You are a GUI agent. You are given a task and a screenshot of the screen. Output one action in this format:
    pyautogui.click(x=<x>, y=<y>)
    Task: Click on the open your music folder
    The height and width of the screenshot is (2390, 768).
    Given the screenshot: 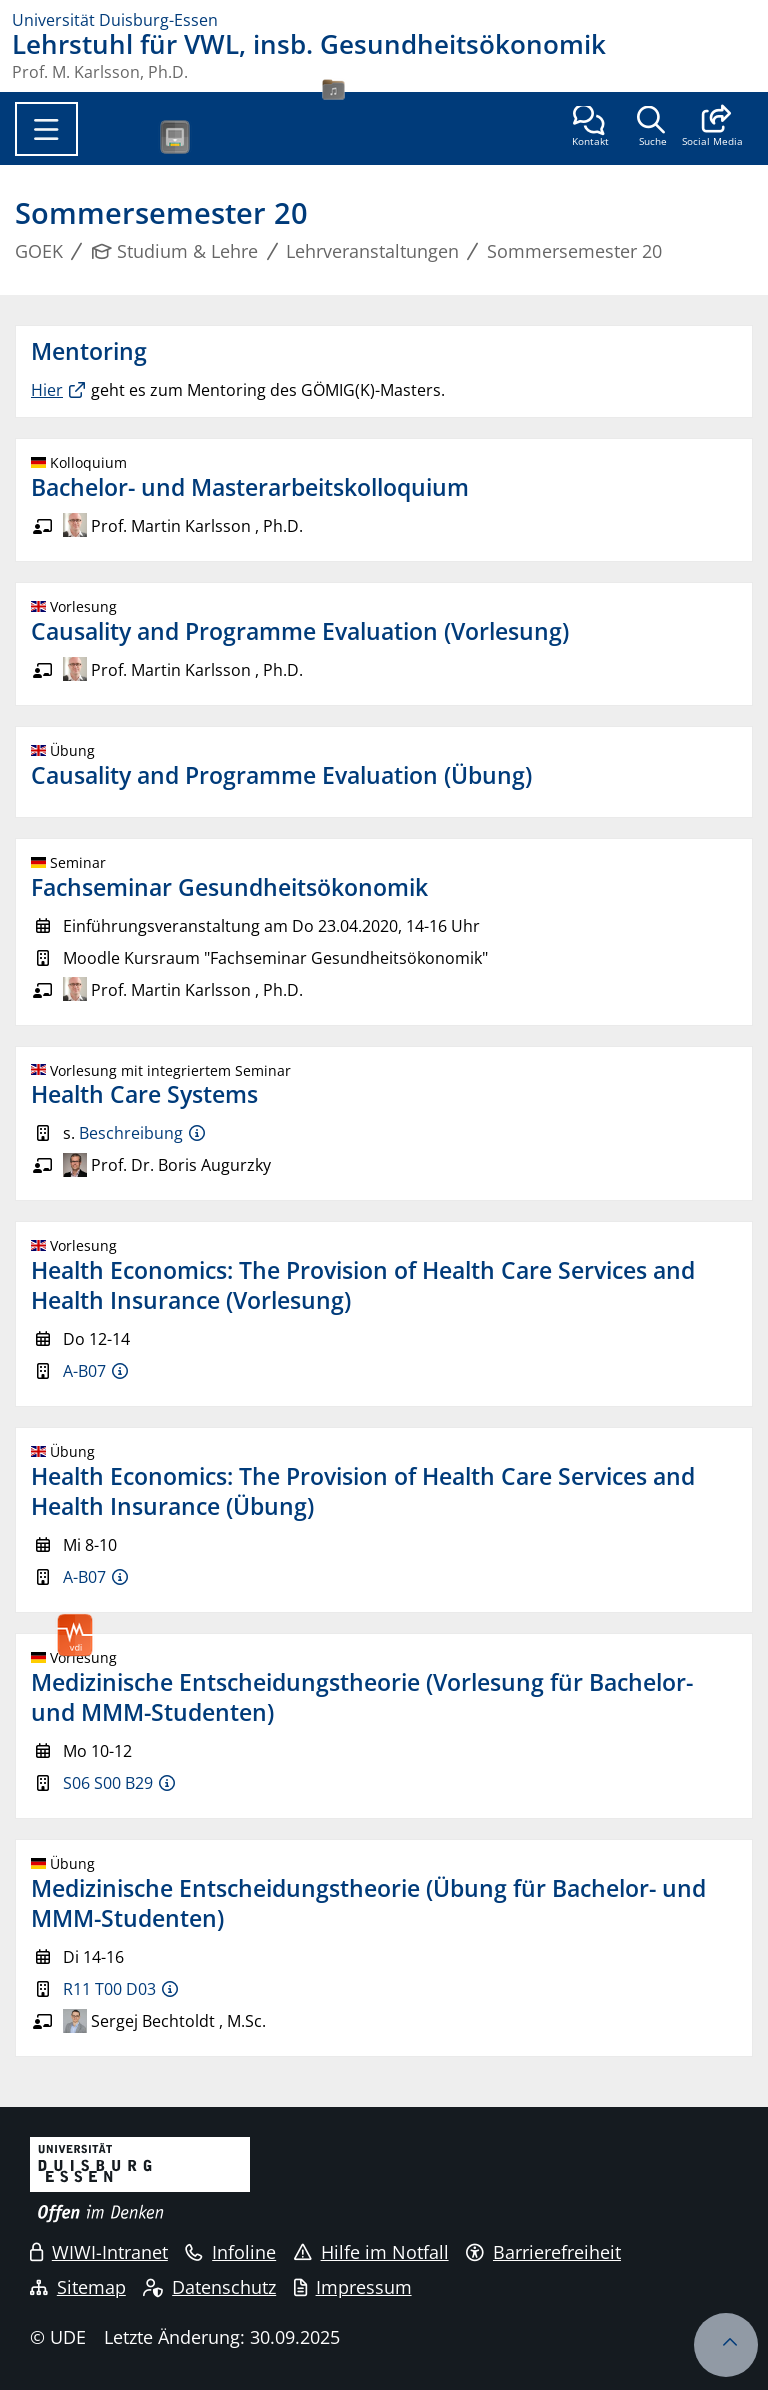 What is the action you would take?
    pyautogui.click(x=333, y=89)
    